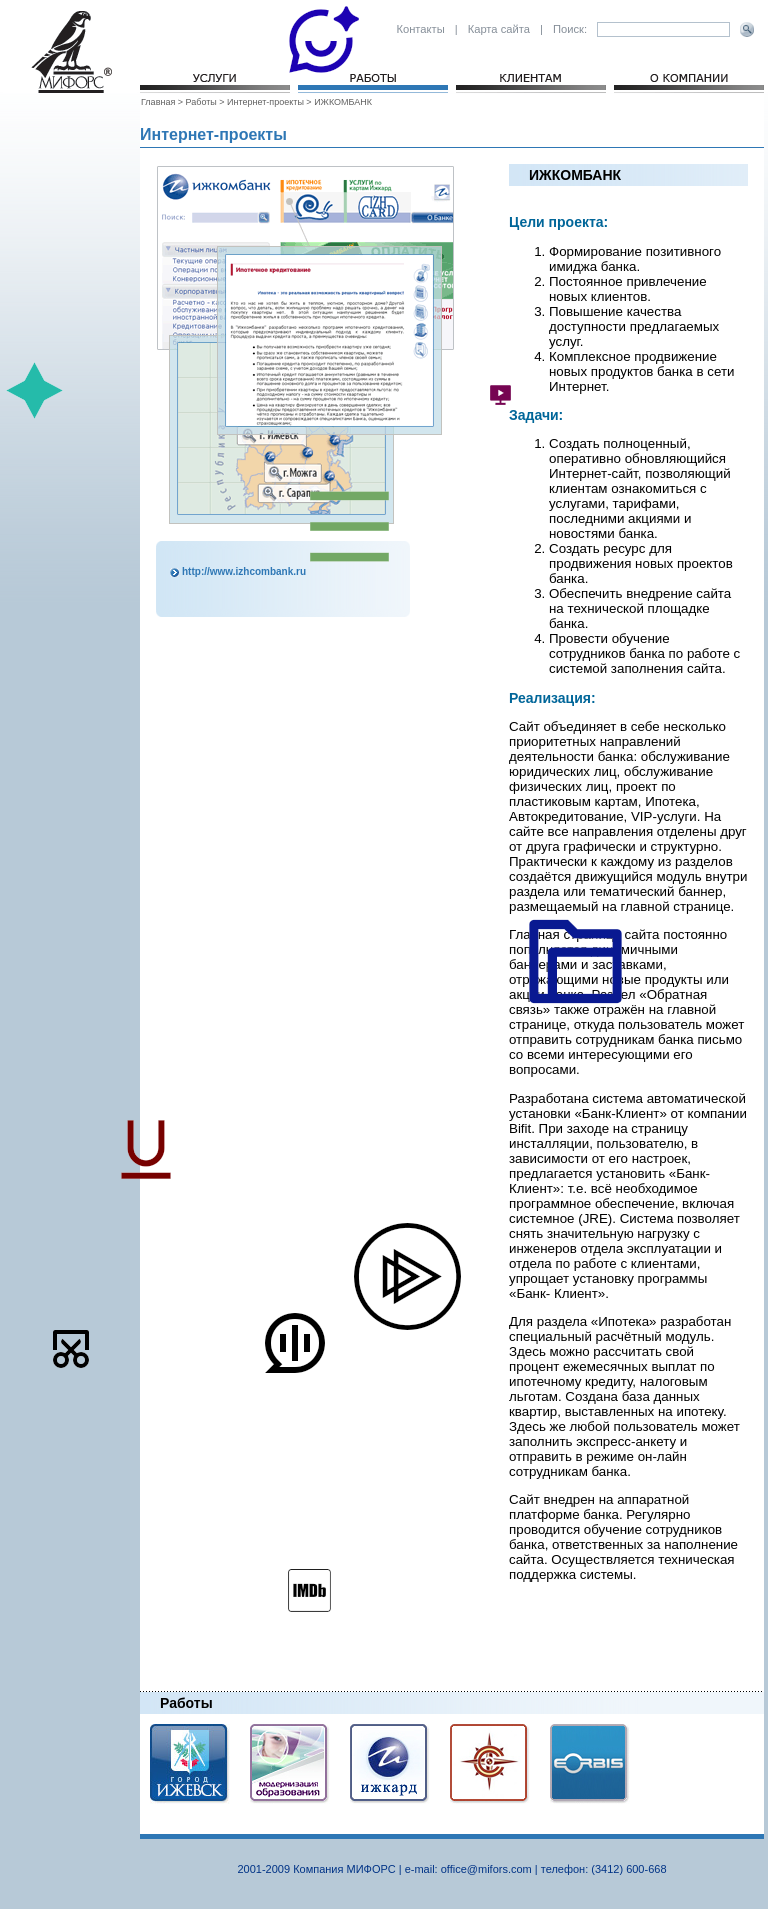 This screenshot has width=768, height=1909. I want to click on open the navigation menu, so click(349, 526).